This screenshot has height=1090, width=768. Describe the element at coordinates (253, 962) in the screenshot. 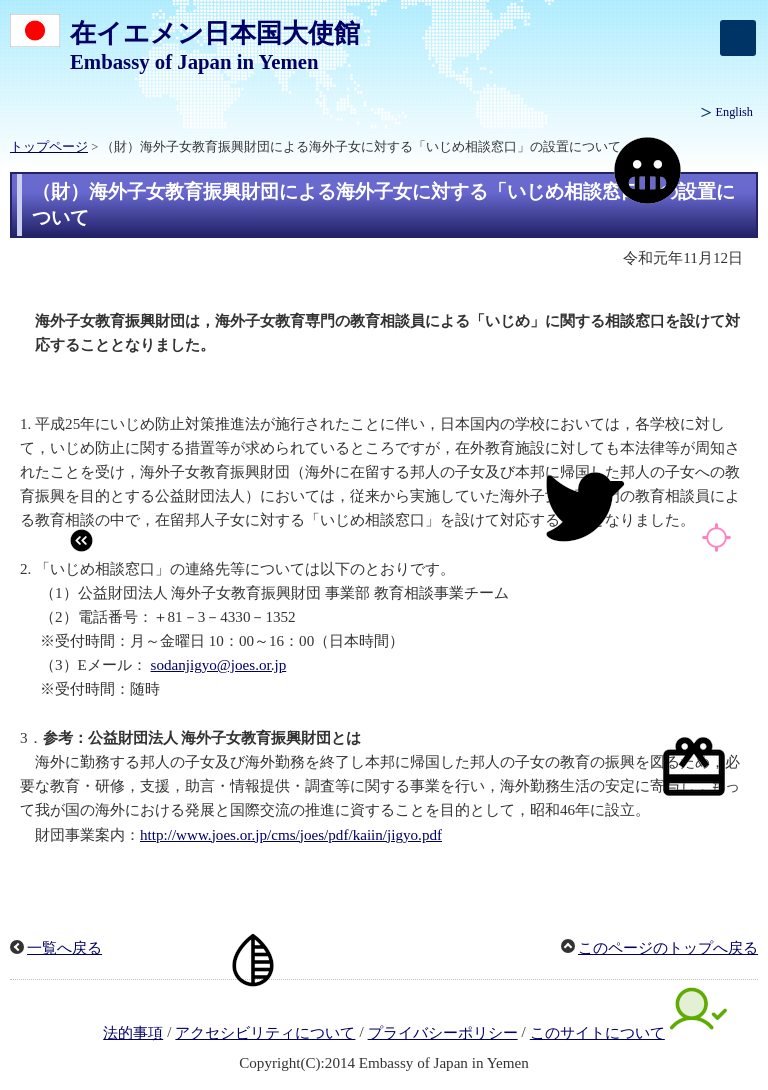

I see `adjust opacity or transparency level` at that location.